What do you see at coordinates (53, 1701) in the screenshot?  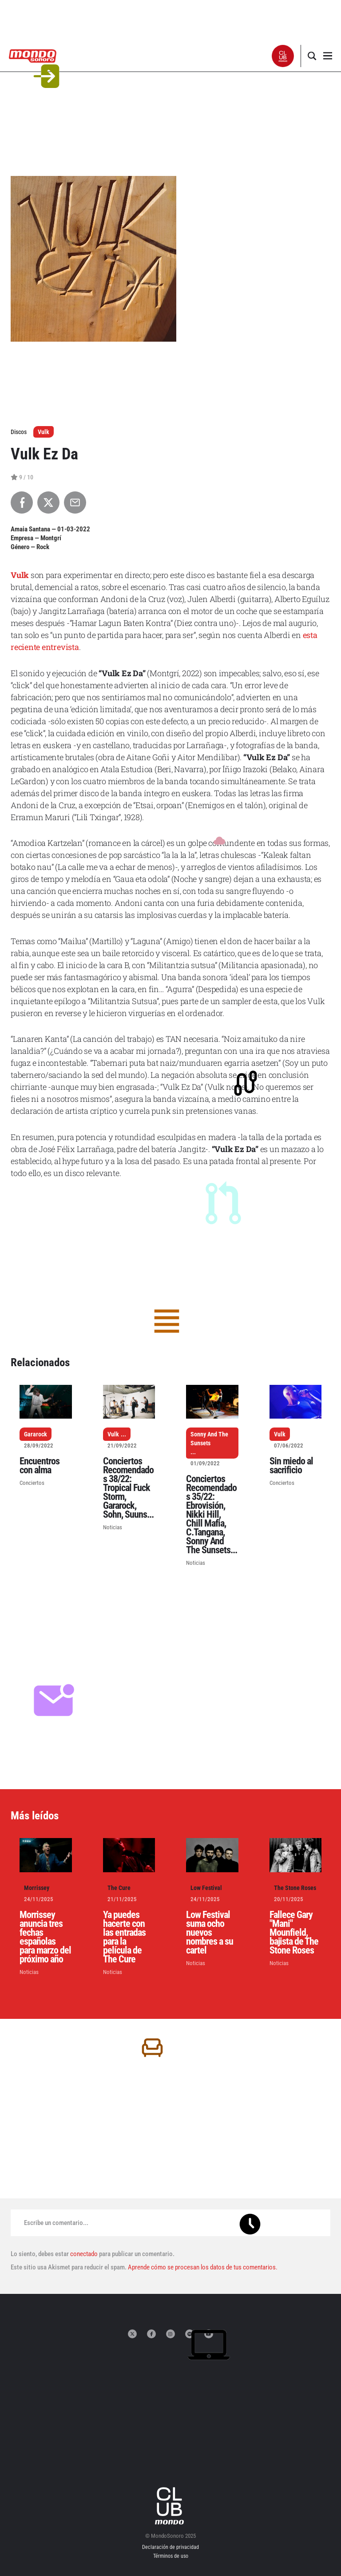 I see `indicates new unread email` at bounding box center [53, 1701].